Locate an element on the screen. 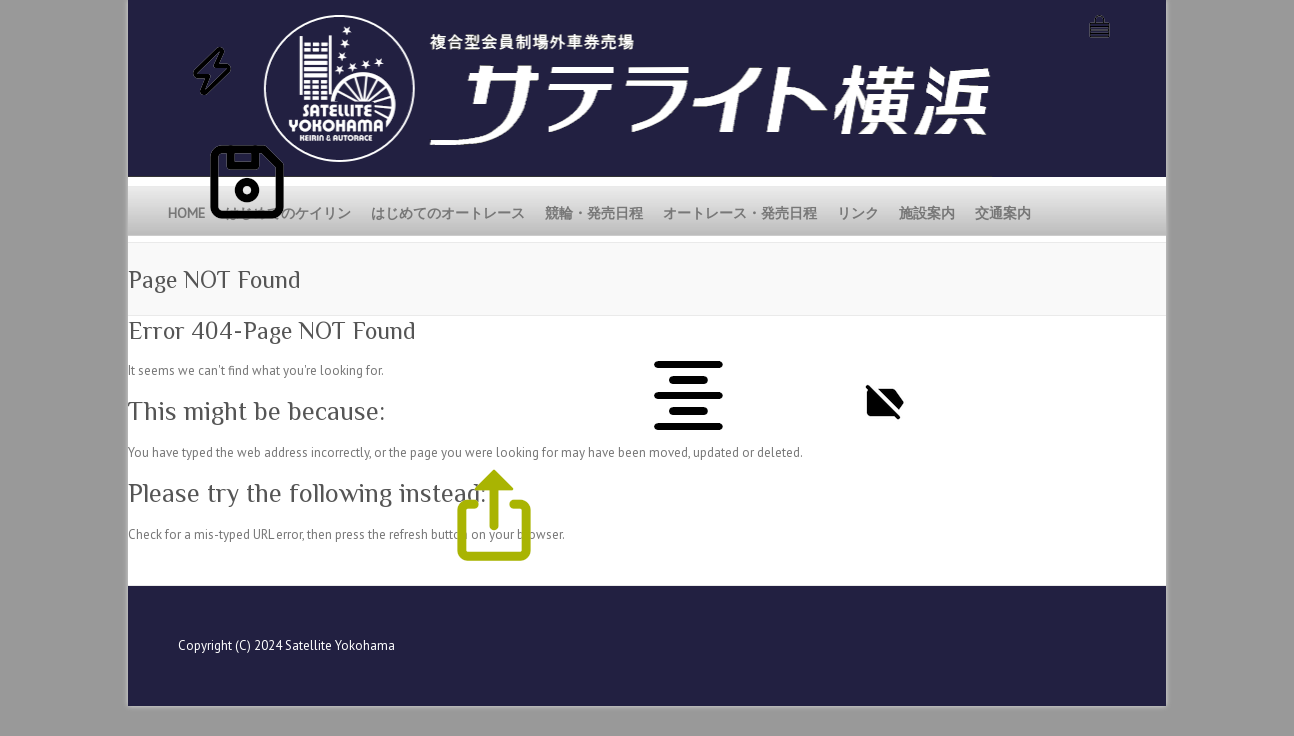 The height and width of the screenshot is (736, 1294). indicates a secure or encrypted connection is located at coordinates (1099, 27).